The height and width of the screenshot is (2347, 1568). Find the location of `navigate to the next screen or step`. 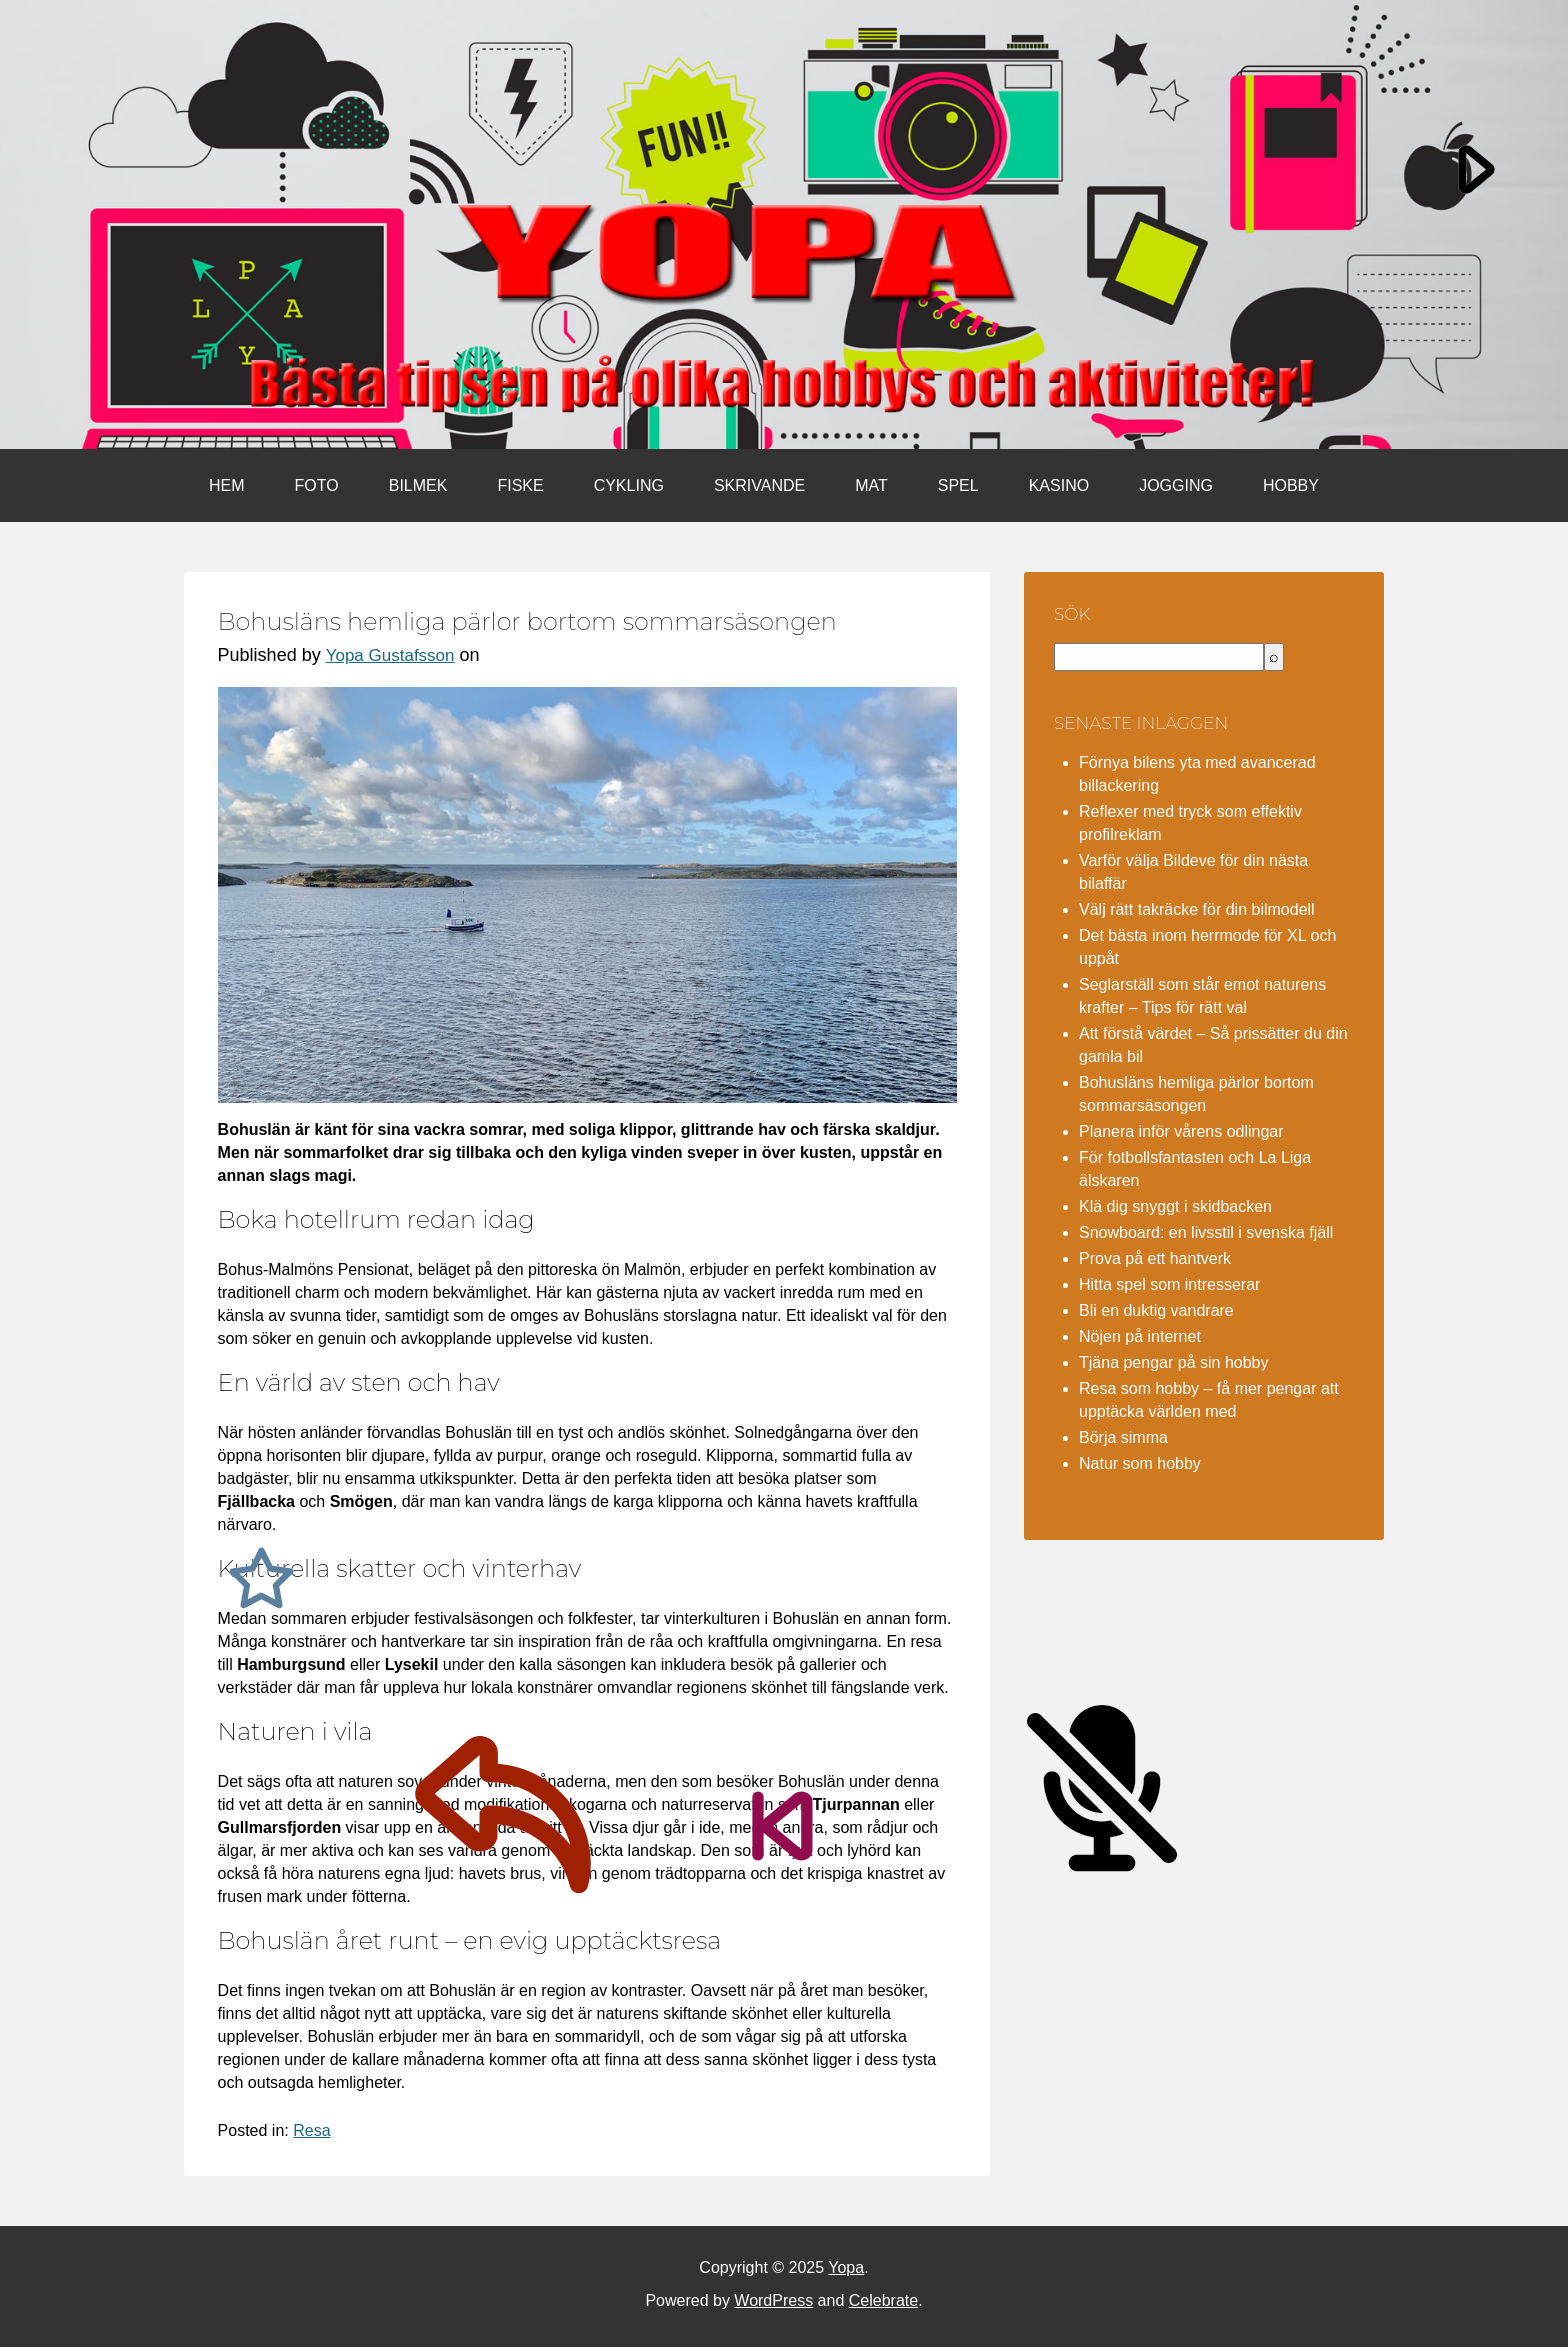

navigate to the next screen or step is located at coordinates (1472, 169).